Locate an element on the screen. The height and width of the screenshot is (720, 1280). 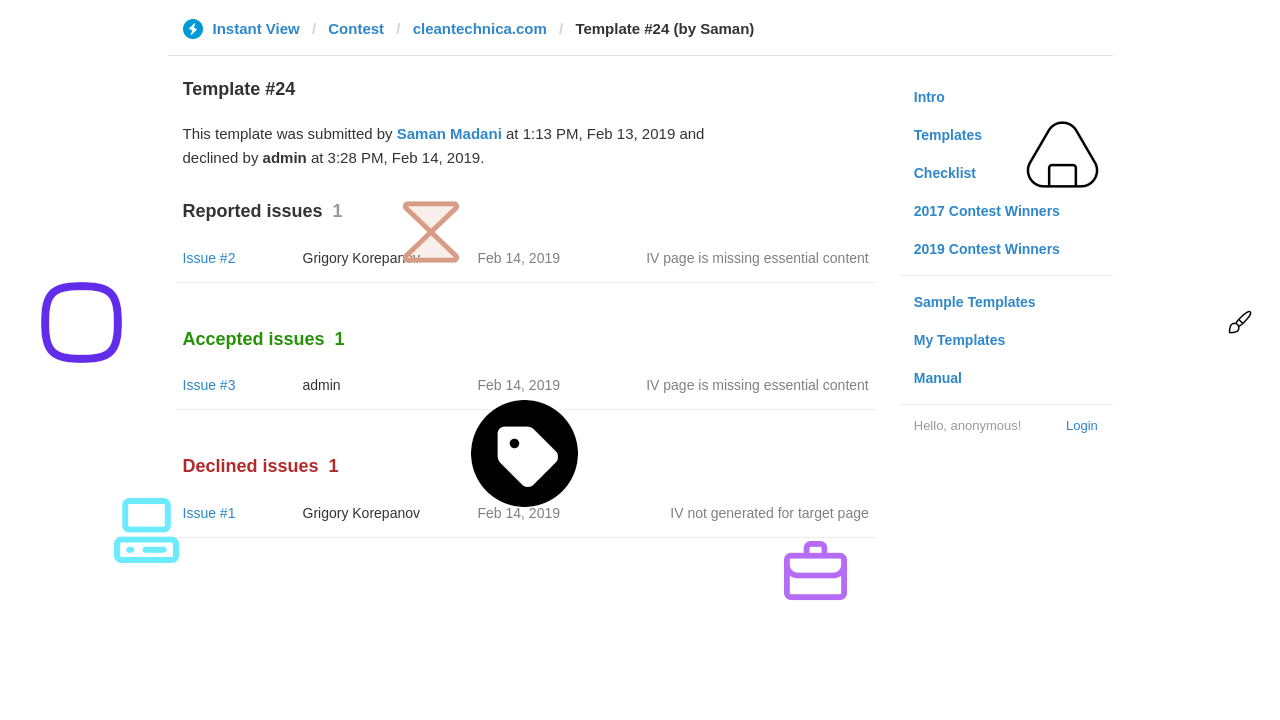
access work or business-related content is located at coordinates (815, 572).